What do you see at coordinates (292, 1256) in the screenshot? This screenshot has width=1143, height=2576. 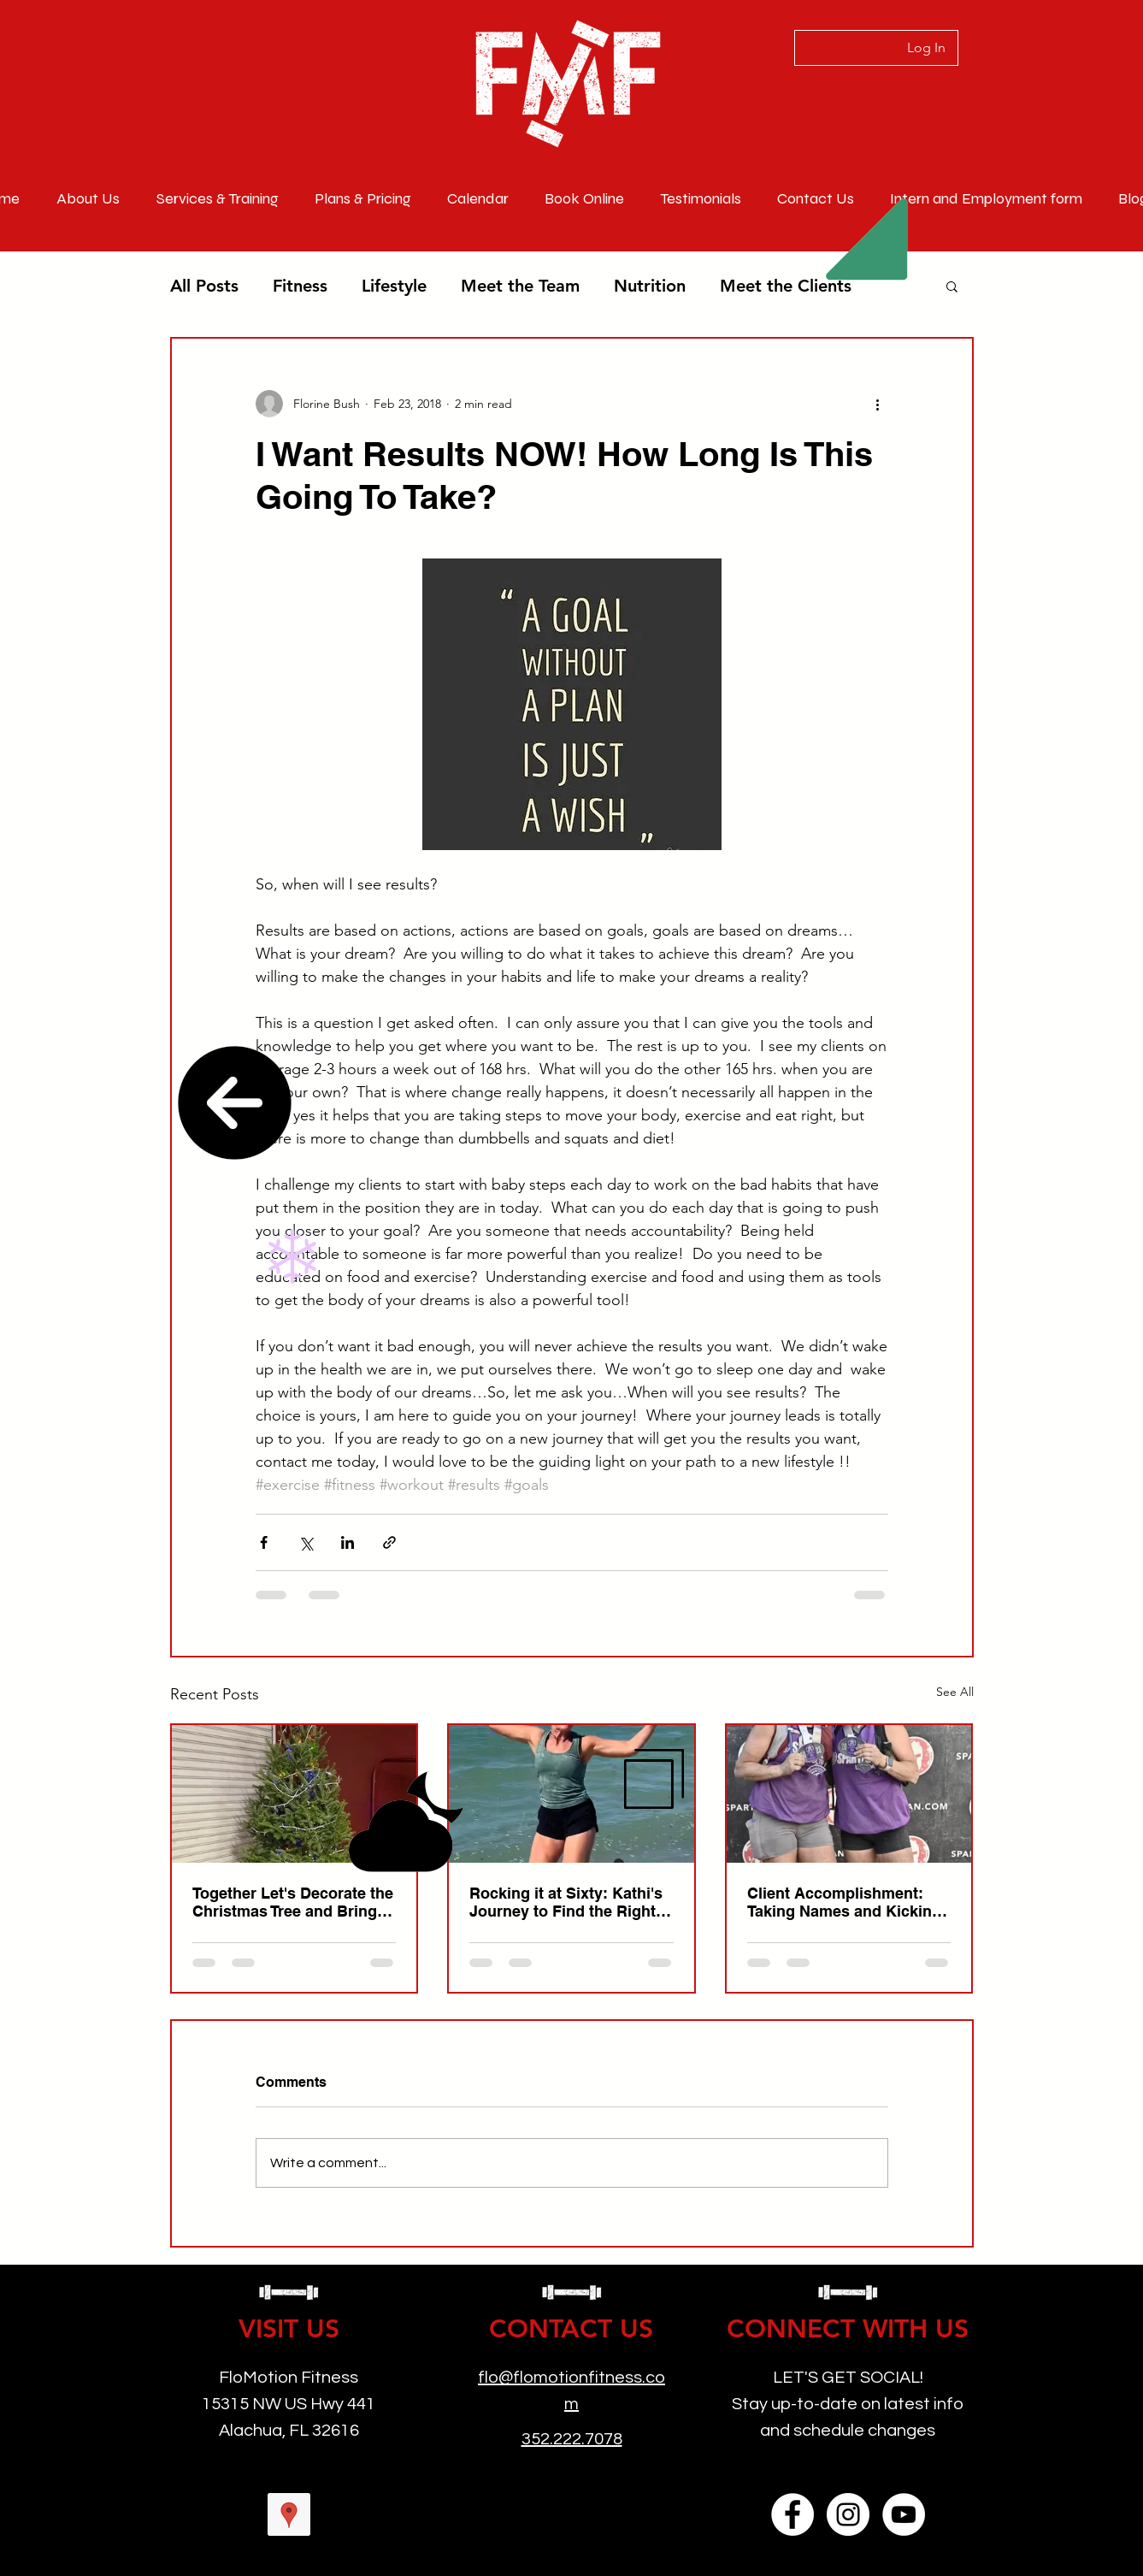 I see `indicates cold or winter weather conditions` at bounding box center [292, 1256].